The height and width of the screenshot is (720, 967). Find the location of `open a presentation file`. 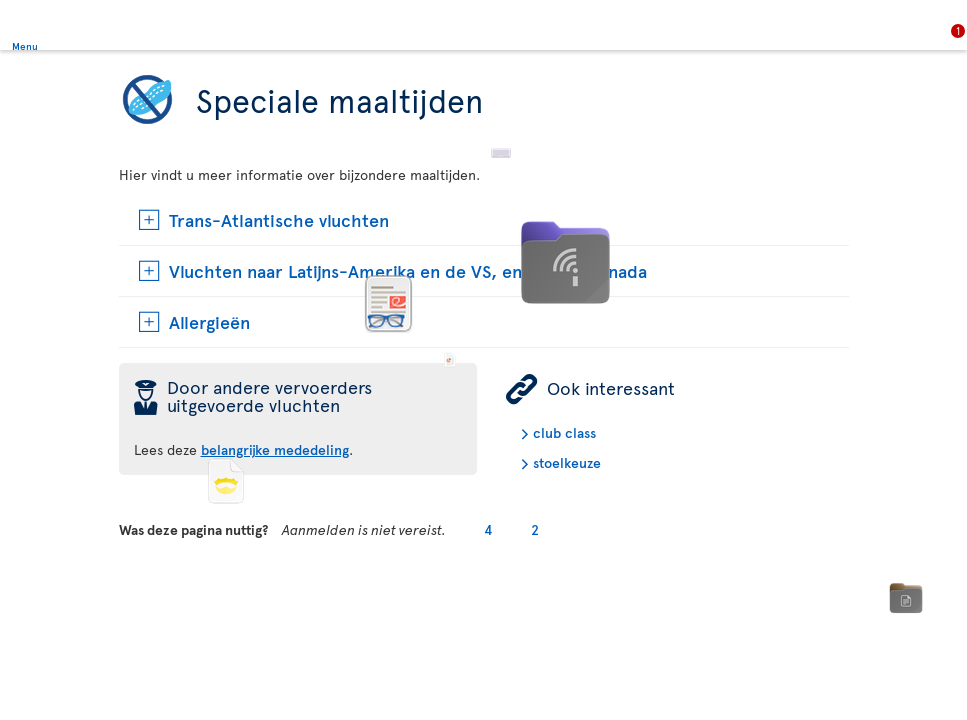

open a presentation file is located at coordinates (450, 360).